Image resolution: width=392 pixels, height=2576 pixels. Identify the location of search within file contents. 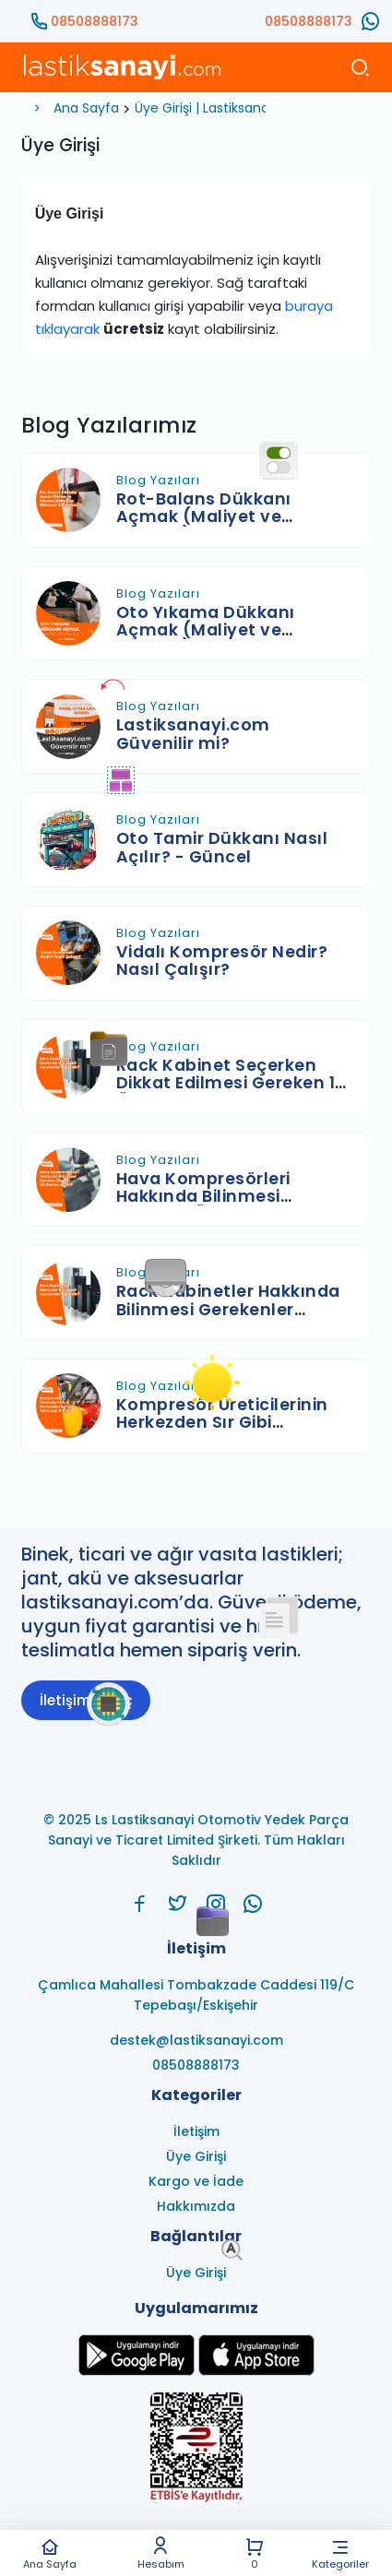
(232, 2250).